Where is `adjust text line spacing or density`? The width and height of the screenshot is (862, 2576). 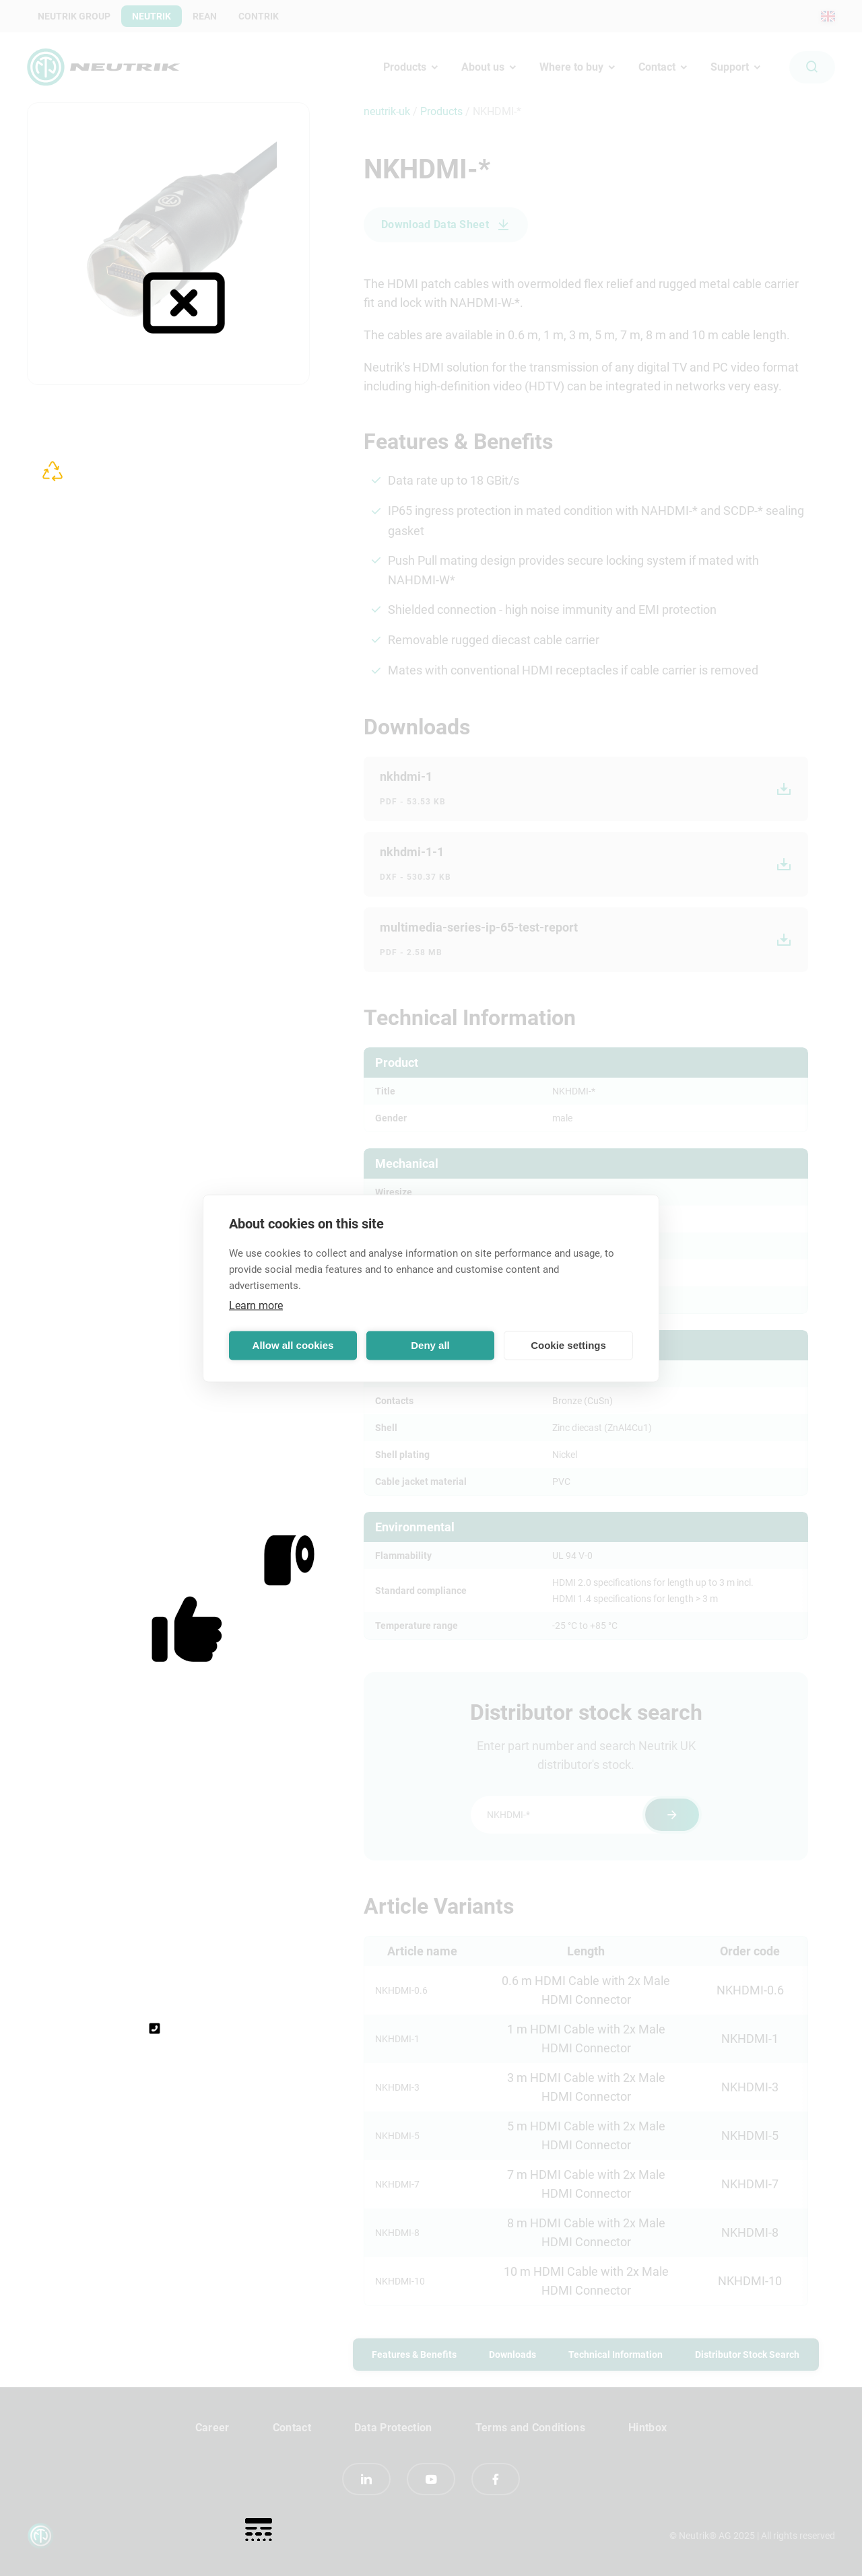 adjust text line spacing or density is located at coordinates (259, 2530).